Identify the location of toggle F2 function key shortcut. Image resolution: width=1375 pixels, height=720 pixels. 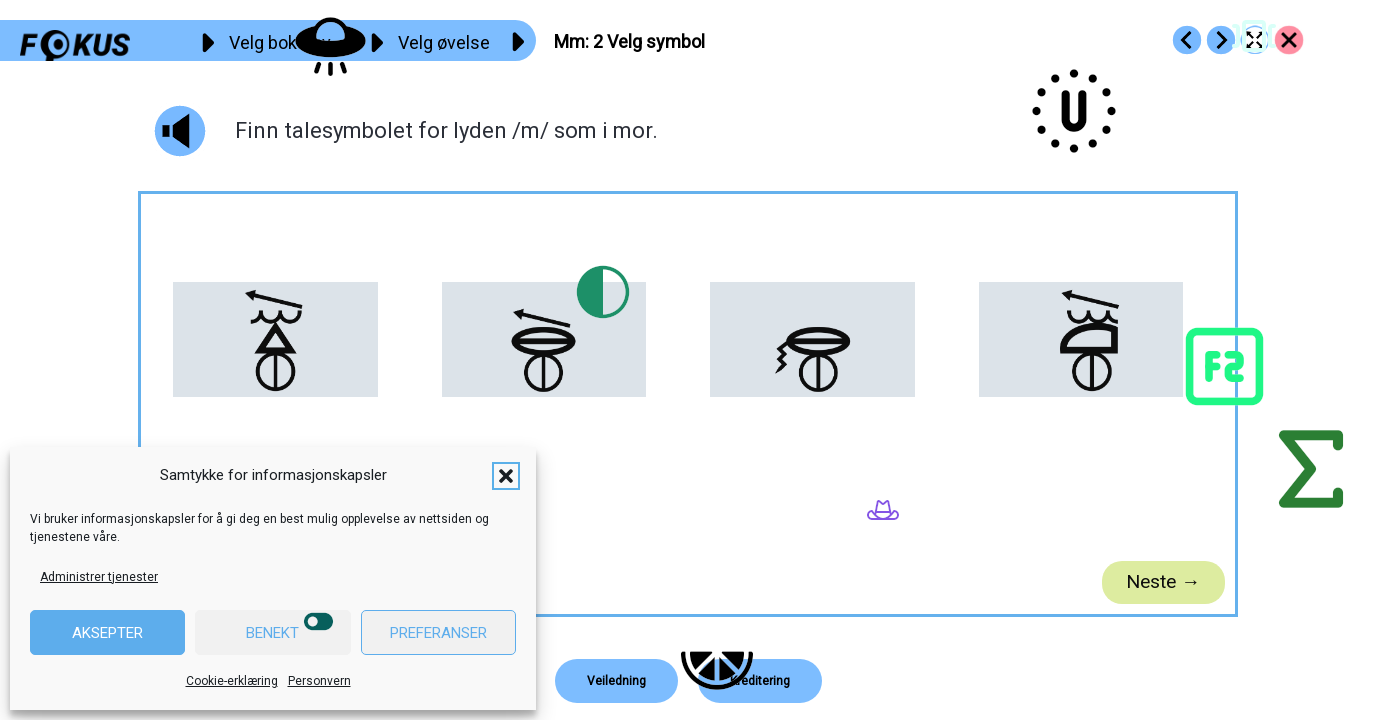
(1224, 366).